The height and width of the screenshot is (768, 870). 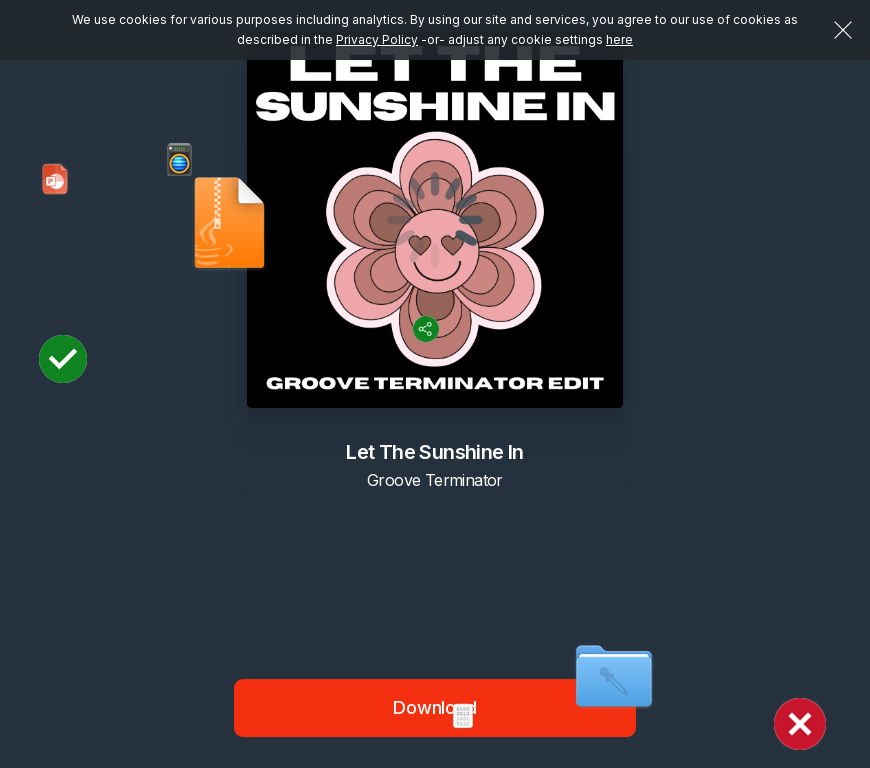 What do you see at coordinates (463, 716) in the screenshot?
I see `indicates a Windows executable or downloadable program file` at bounding box center [463, 716].